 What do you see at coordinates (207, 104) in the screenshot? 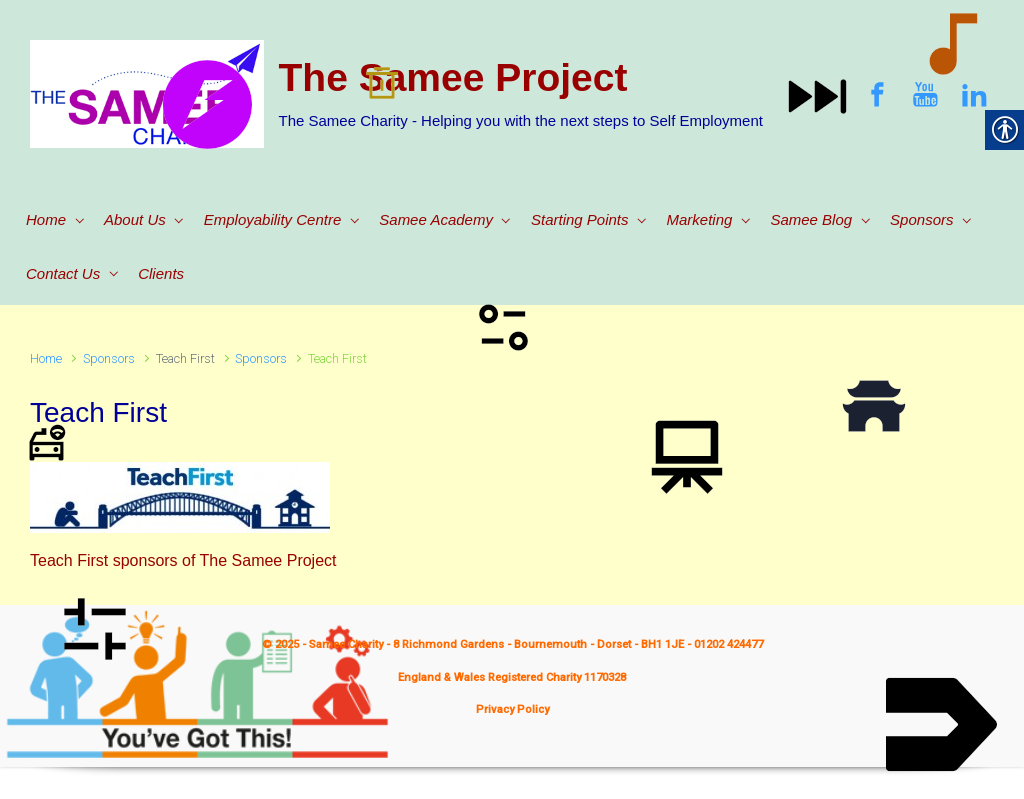
I see `FastAPI framework branding or integration` at bounding box center [207, 104].